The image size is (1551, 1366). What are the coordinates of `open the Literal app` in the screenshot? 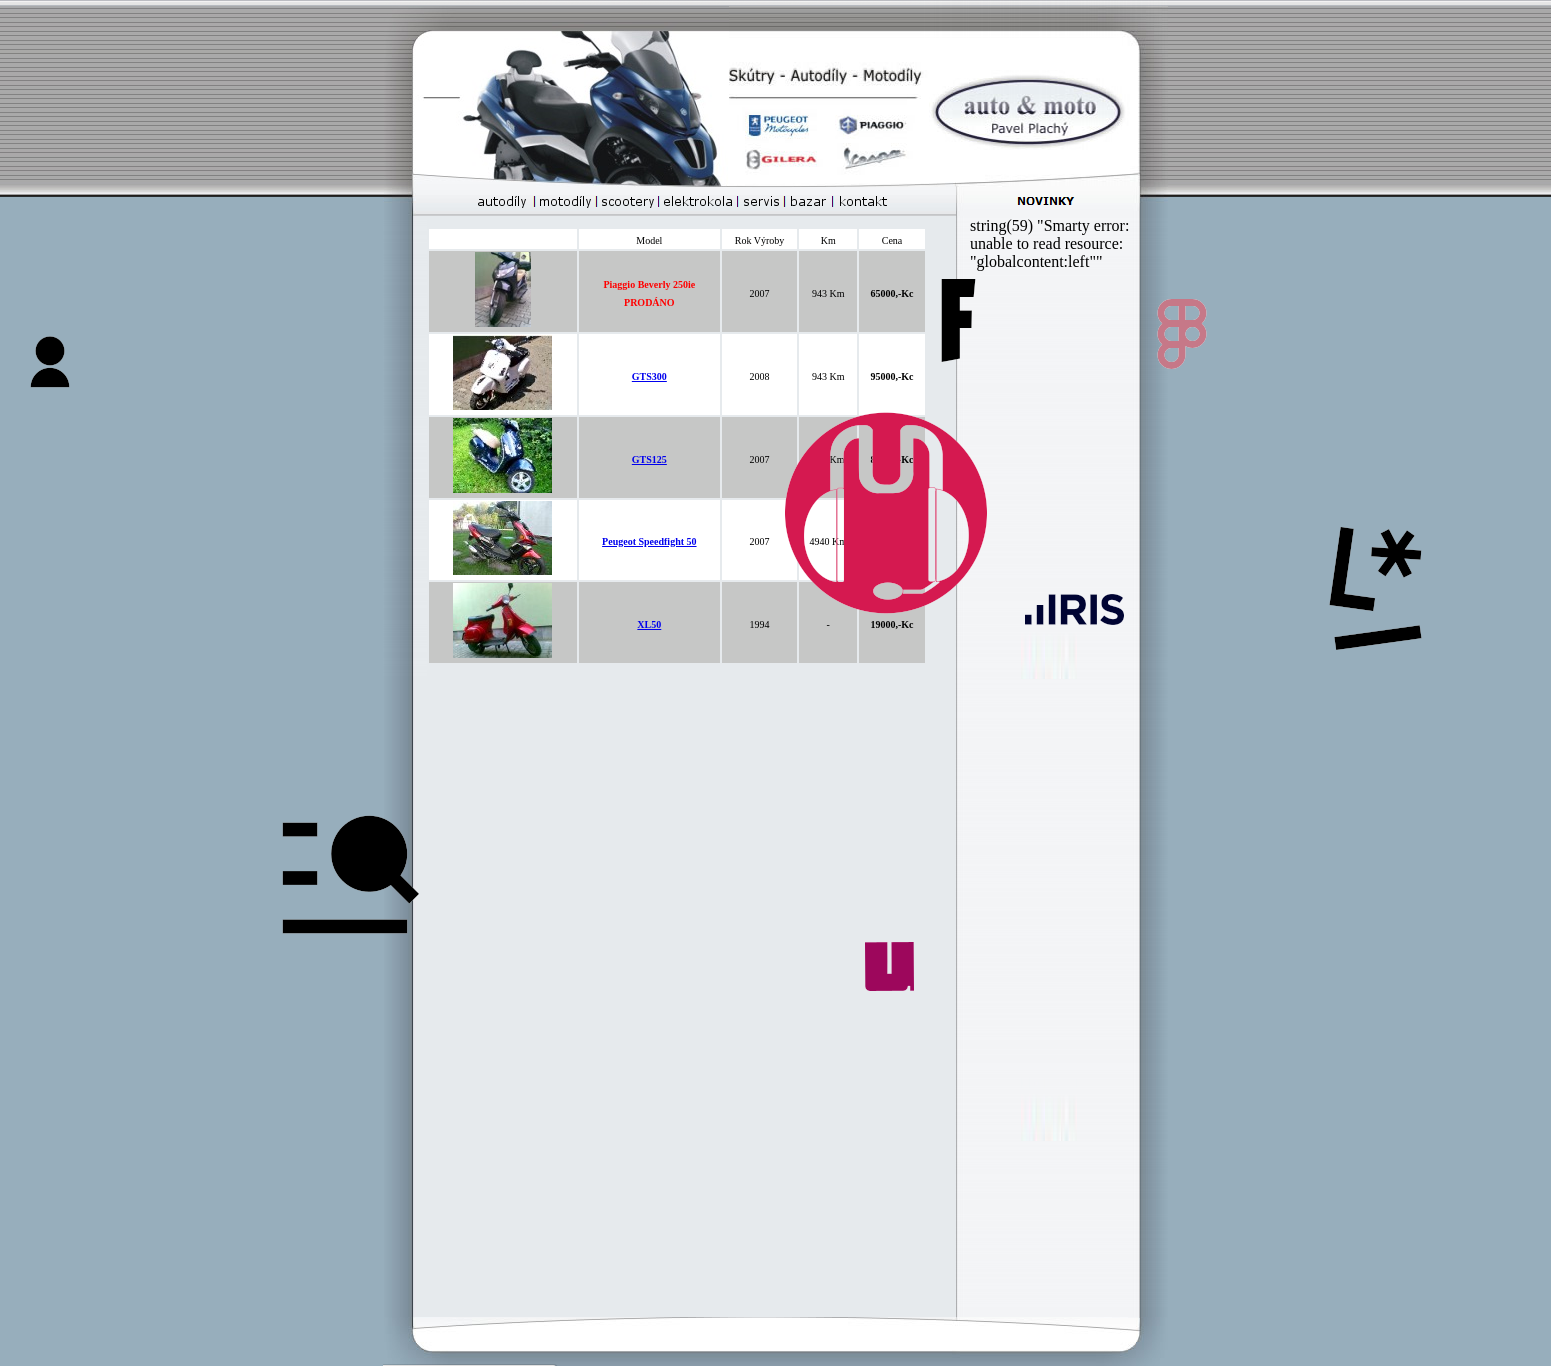 It's located at (1375, 588).